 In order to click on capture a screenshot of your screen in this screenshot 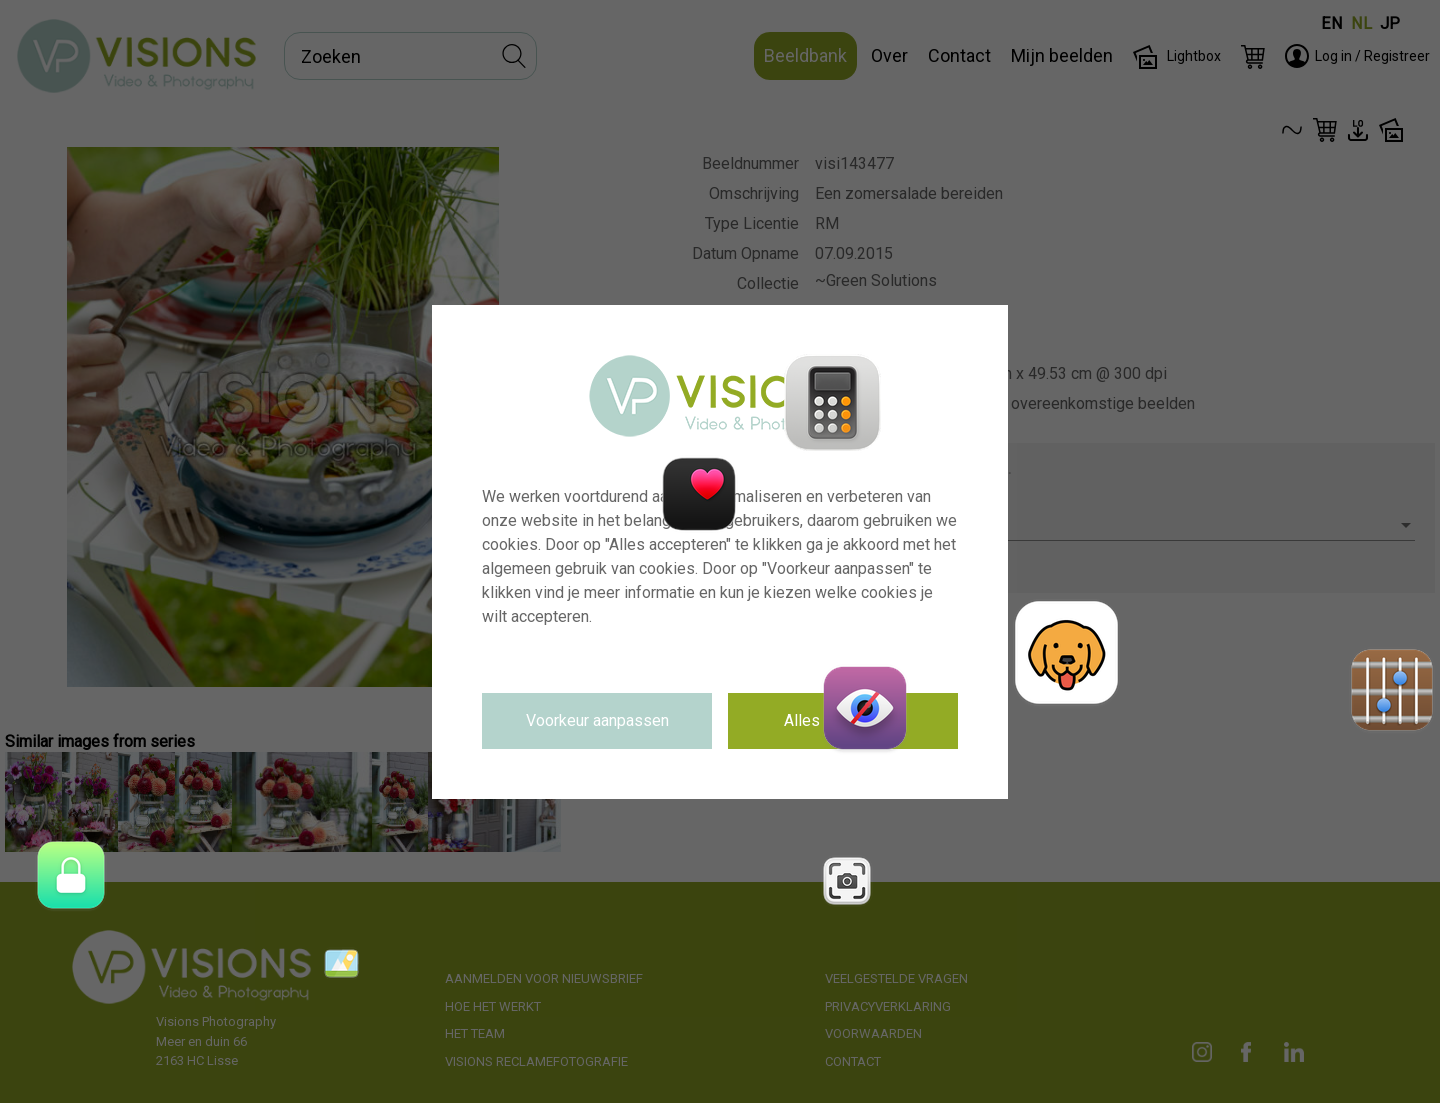, I will do `click(847, 881)`.